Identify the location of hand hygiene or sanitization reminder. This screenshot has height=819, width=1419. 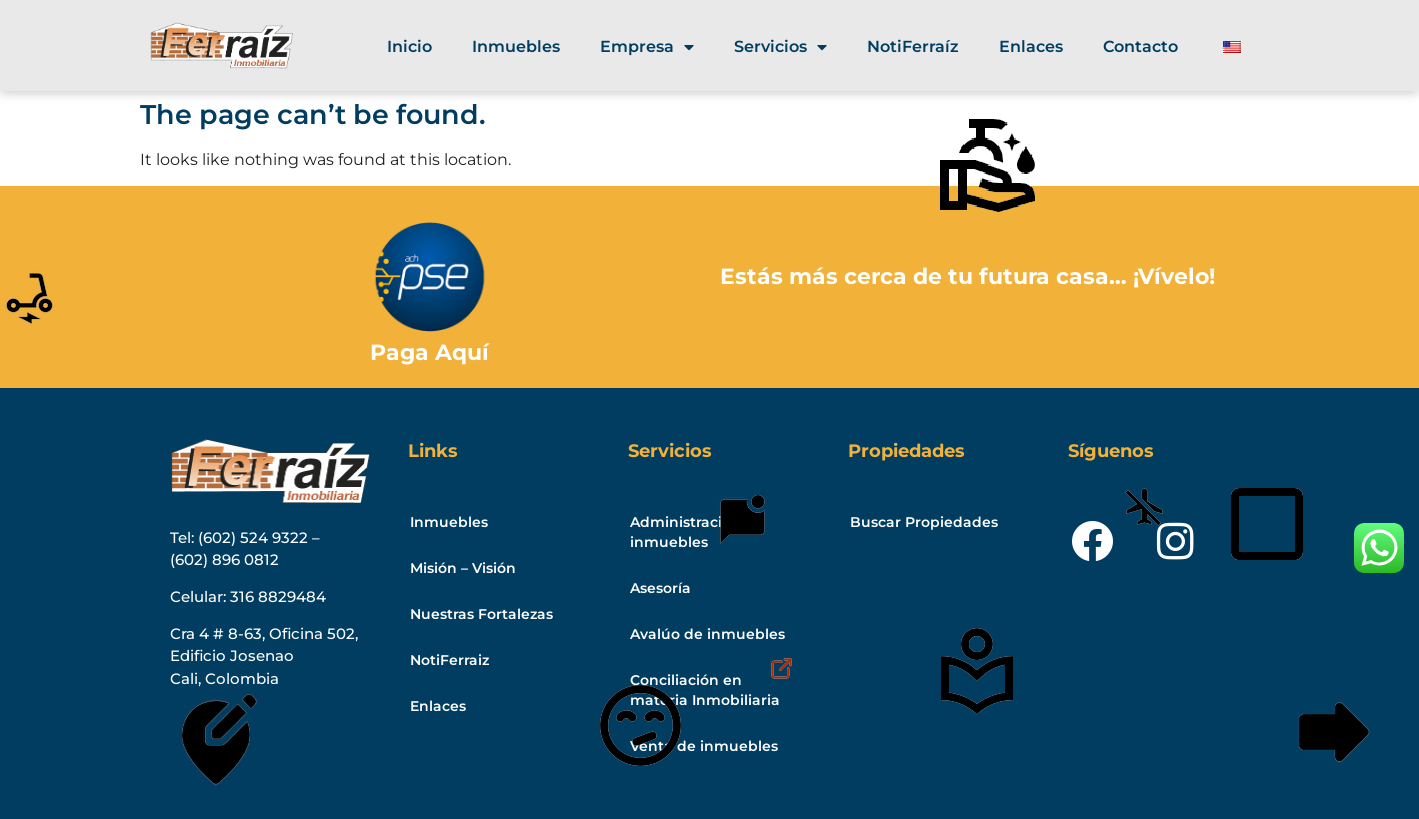
(989, 164).